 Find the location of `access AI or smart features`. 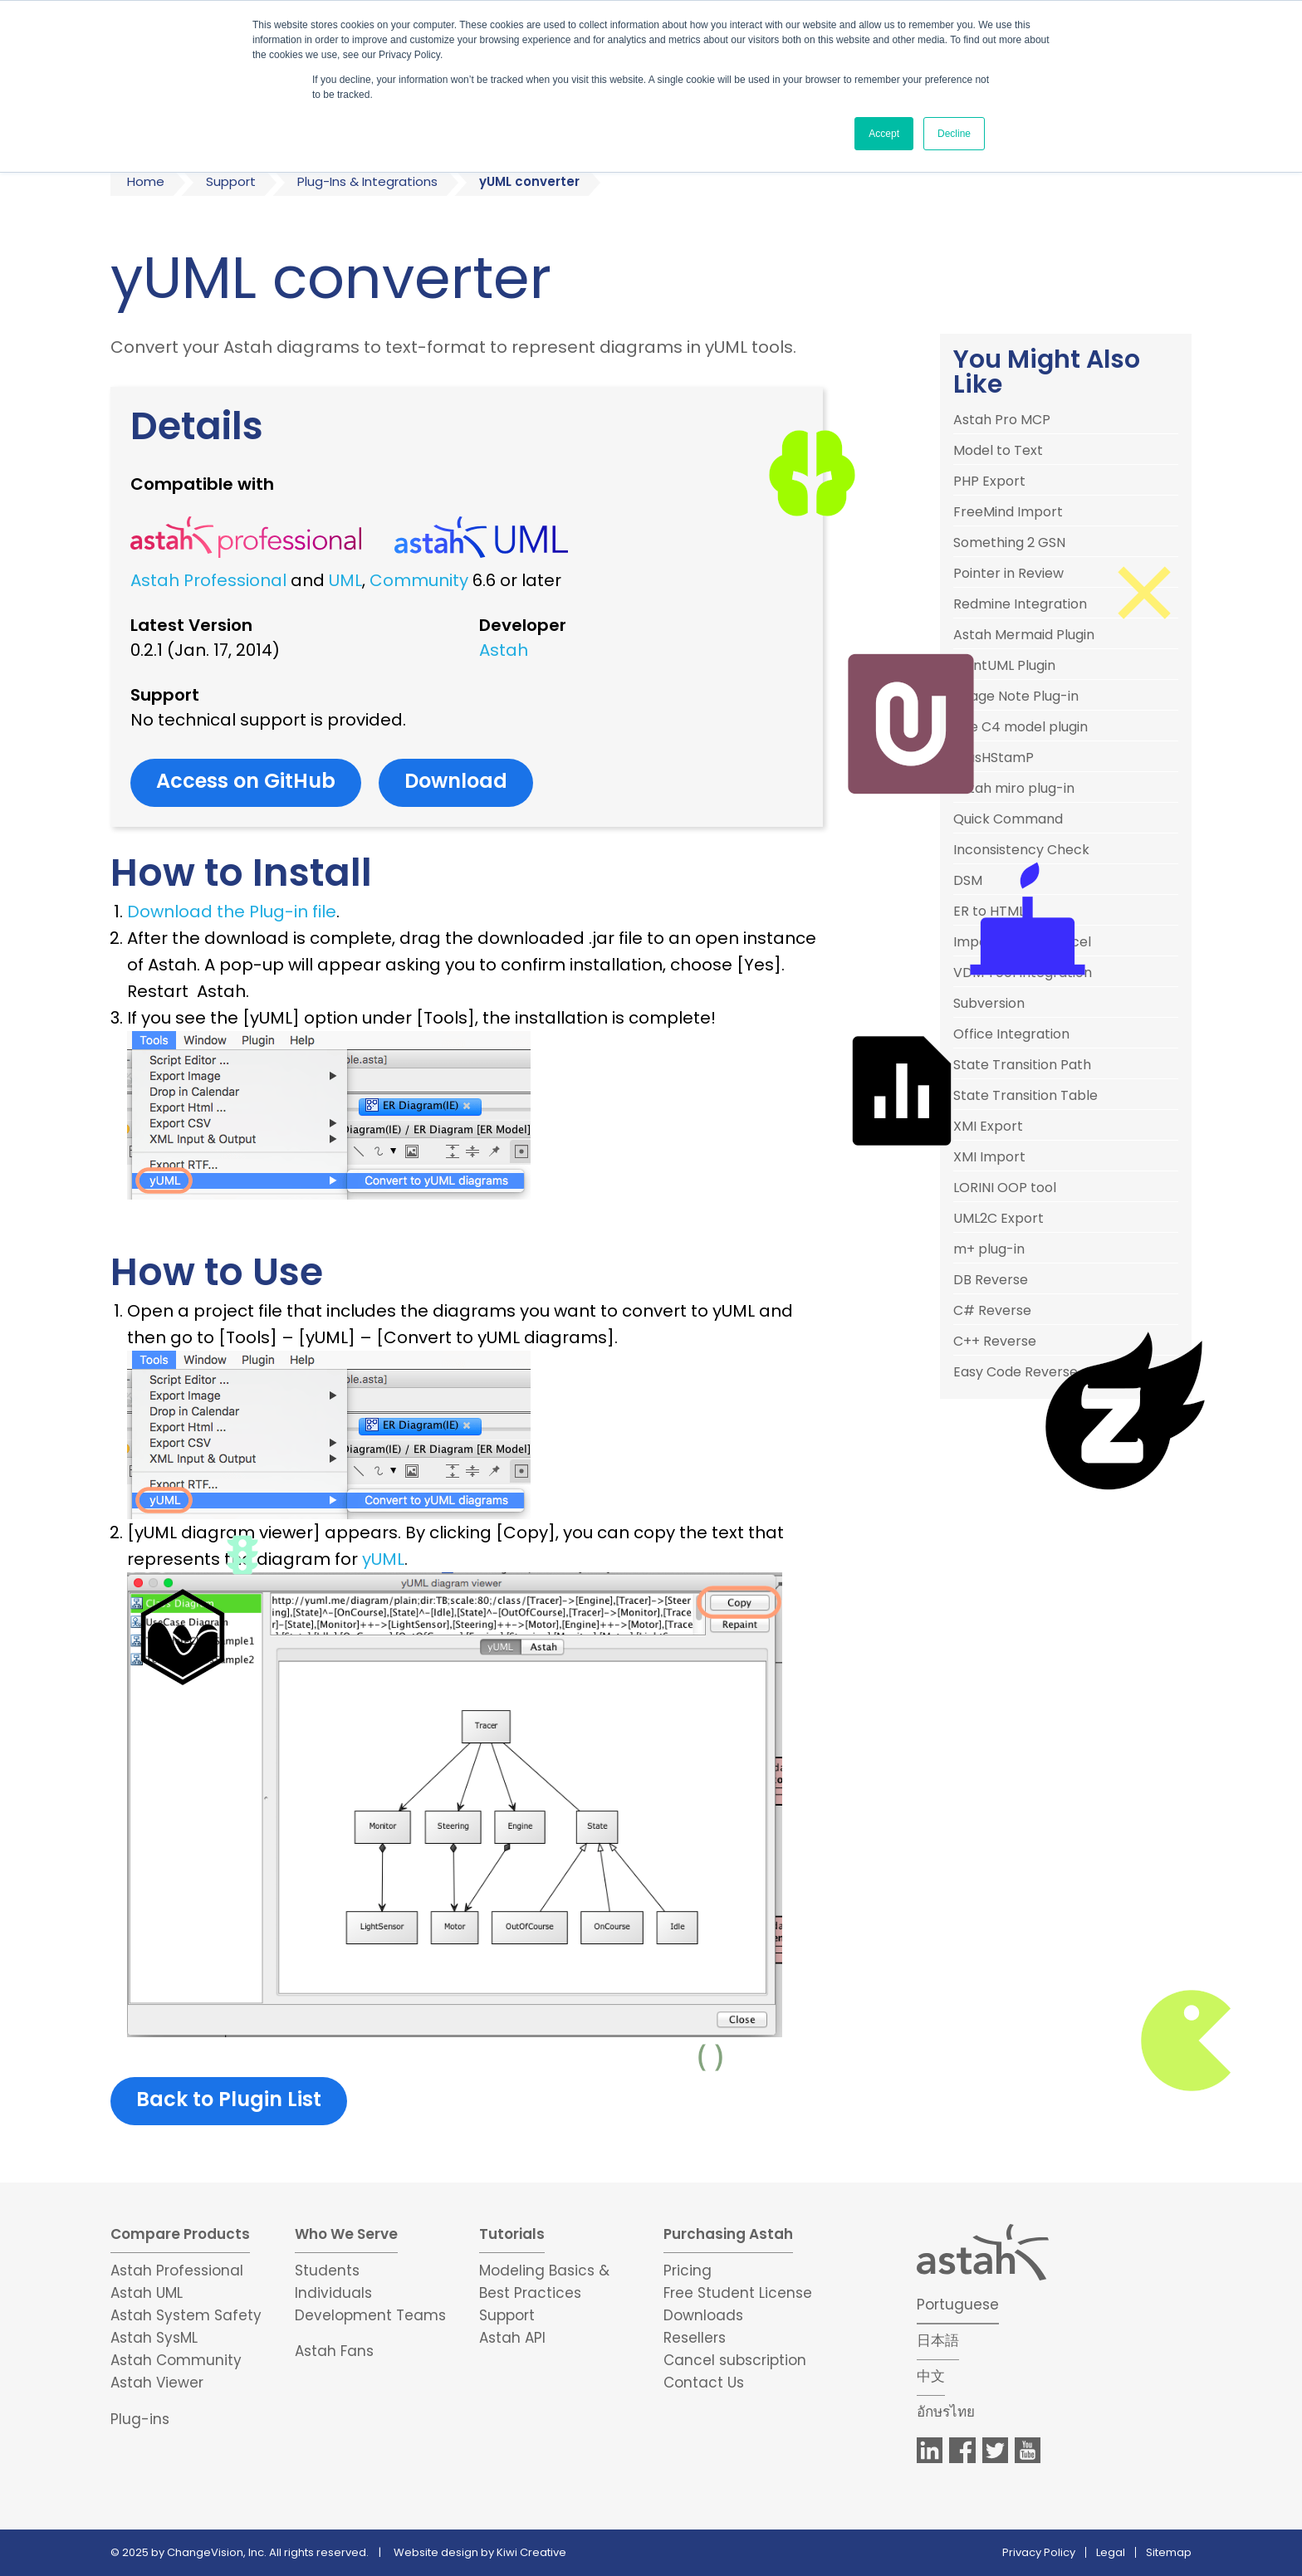

access AI or smart features is located at coordinates (812, 473).